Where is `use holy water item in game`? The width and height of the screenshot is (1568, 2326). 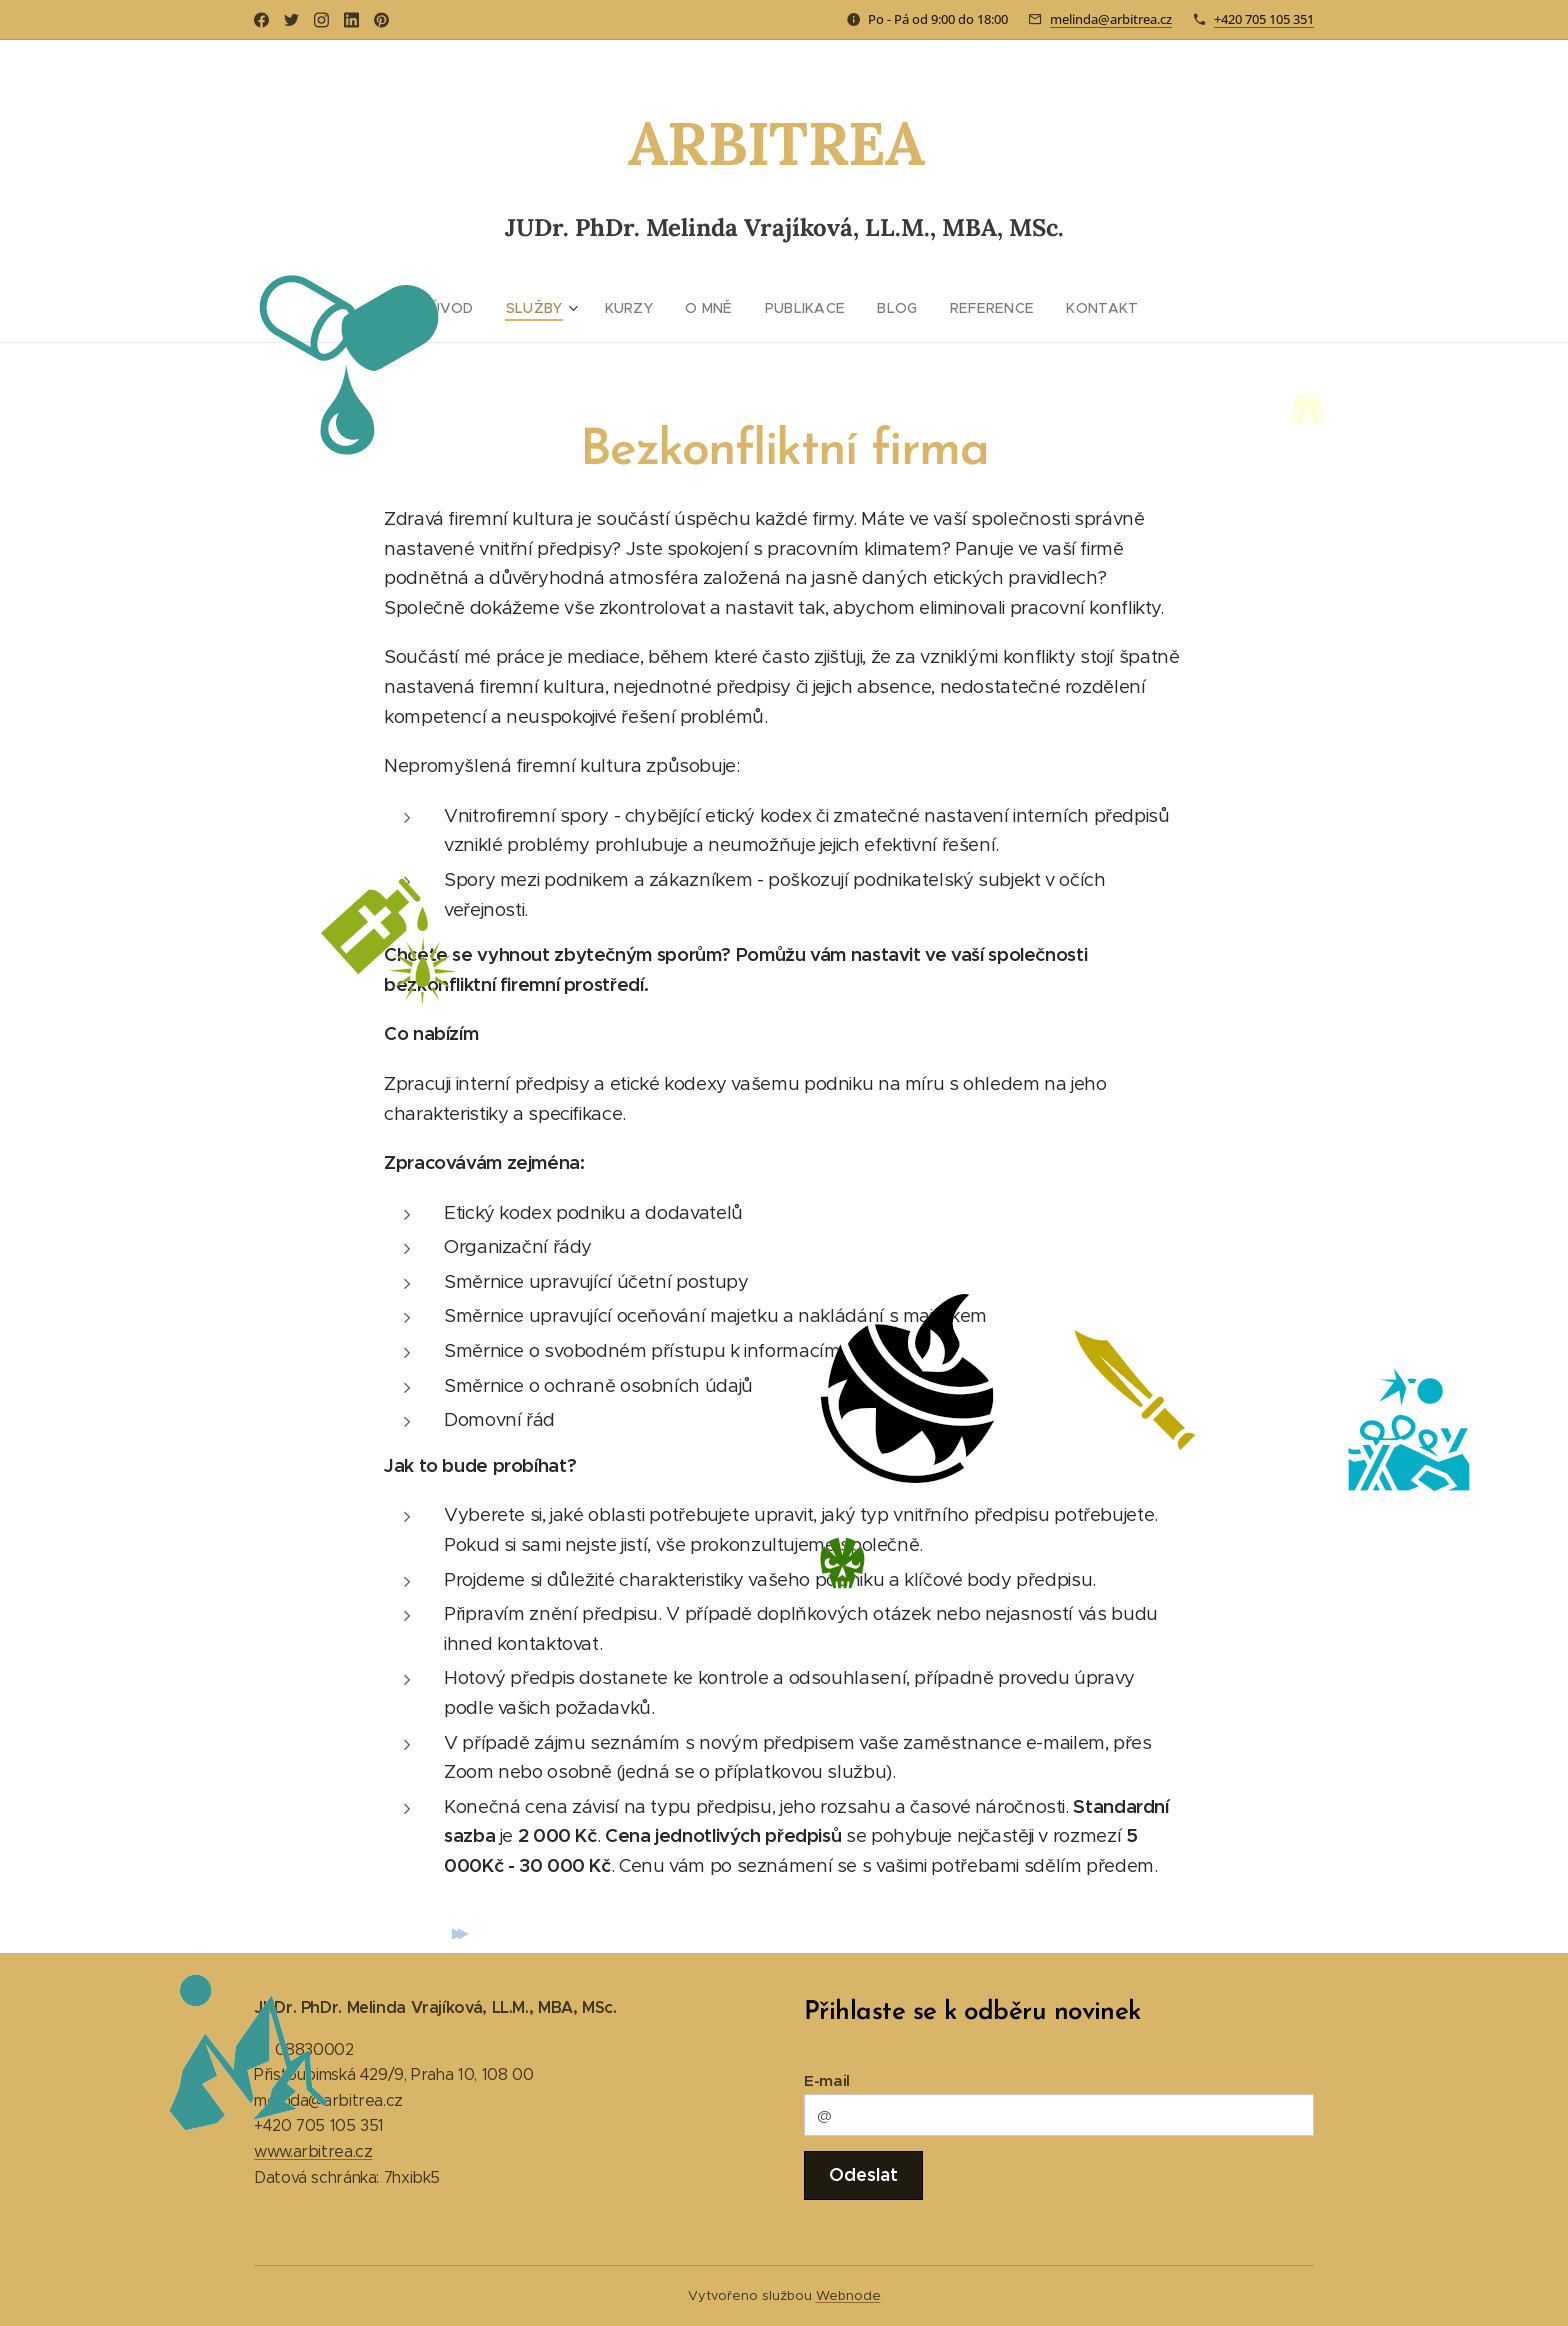
use holy water item in game is located at coordinates (389, 942).